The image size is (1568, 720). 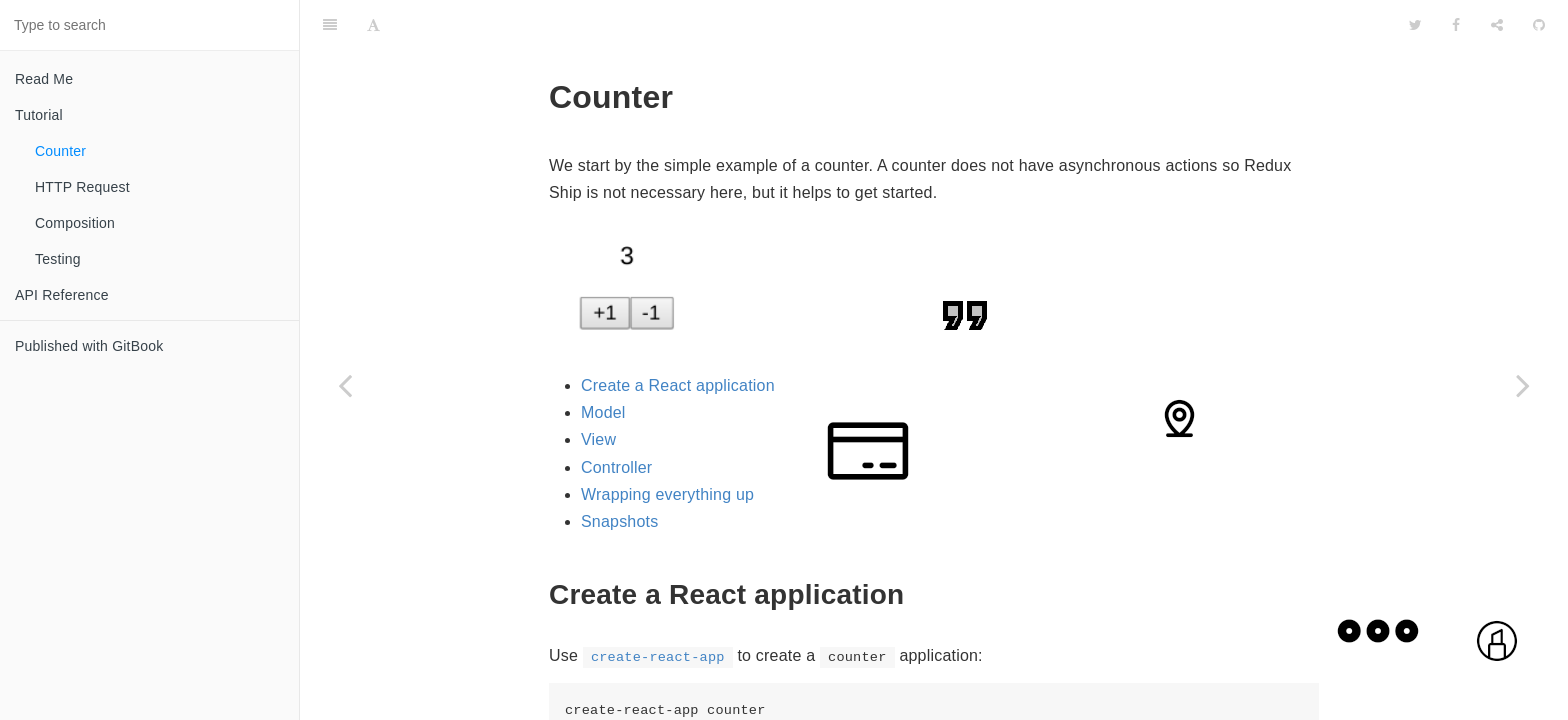 I want to click on view location on map, so click(x=1179, y=418).